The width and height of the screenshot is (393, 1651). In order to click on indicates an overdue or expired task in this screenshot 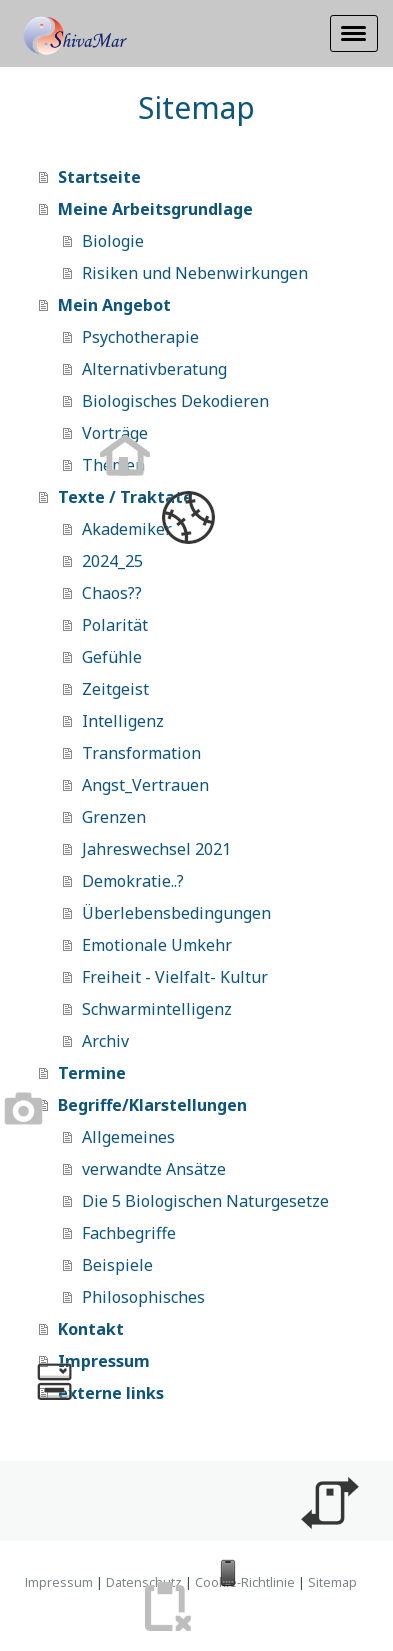, I will do `click(166, 1606)`.